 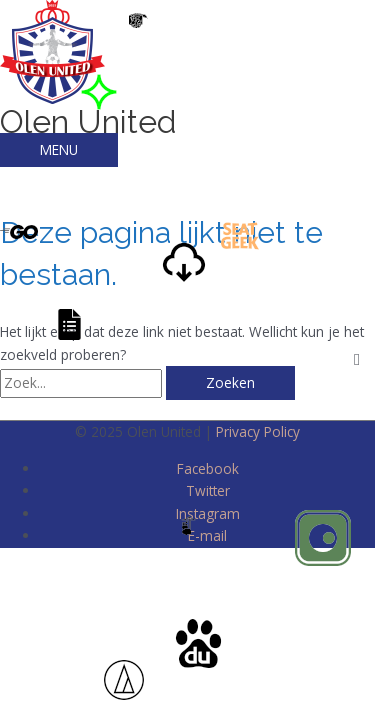 I want to click on open Baidu search engine, so click(x=198, y=643).